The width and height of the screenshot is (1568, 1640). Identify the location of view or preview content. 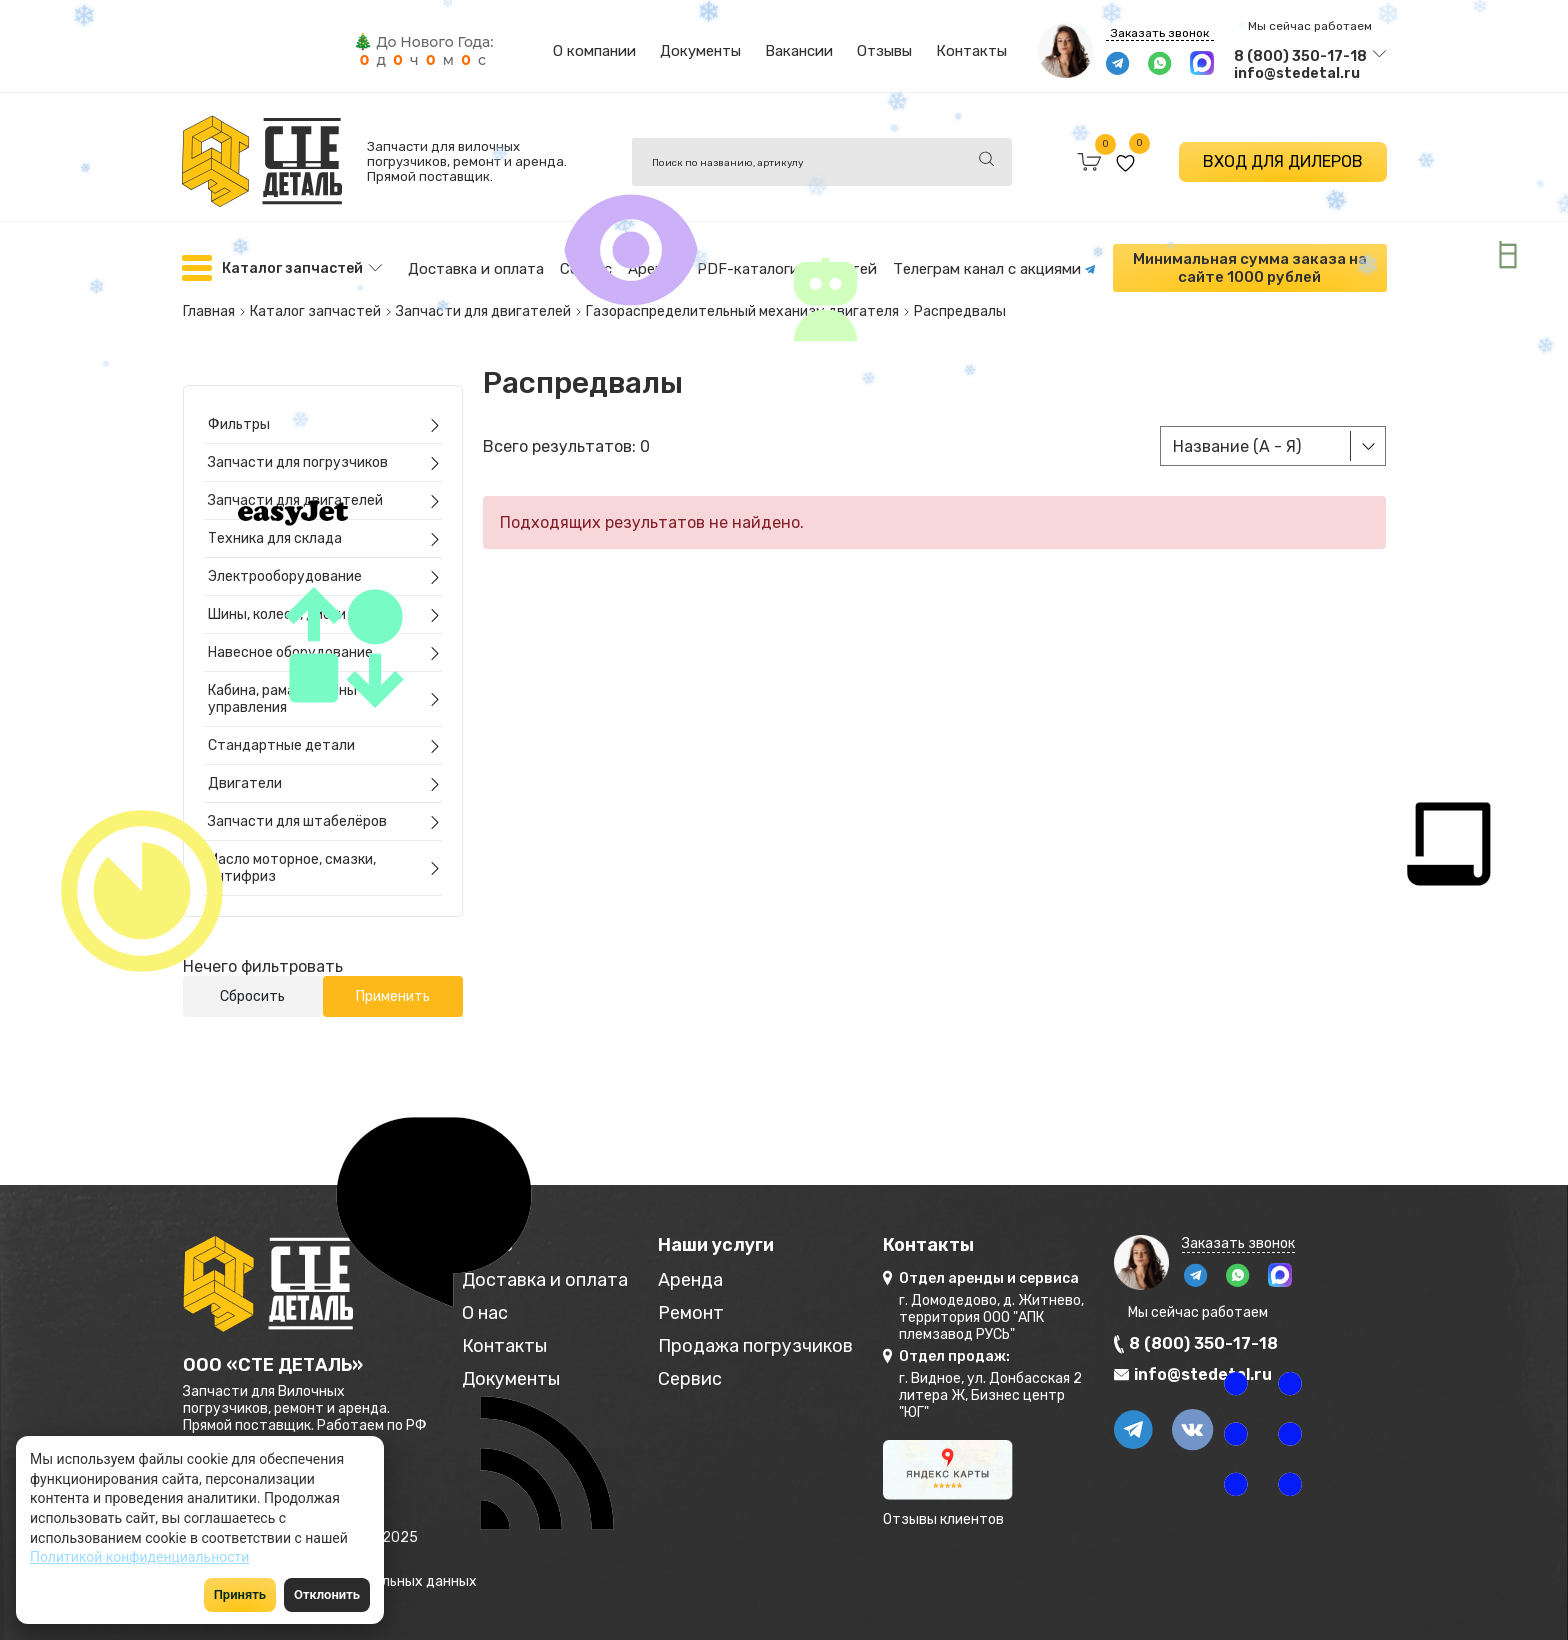
(631, 250).